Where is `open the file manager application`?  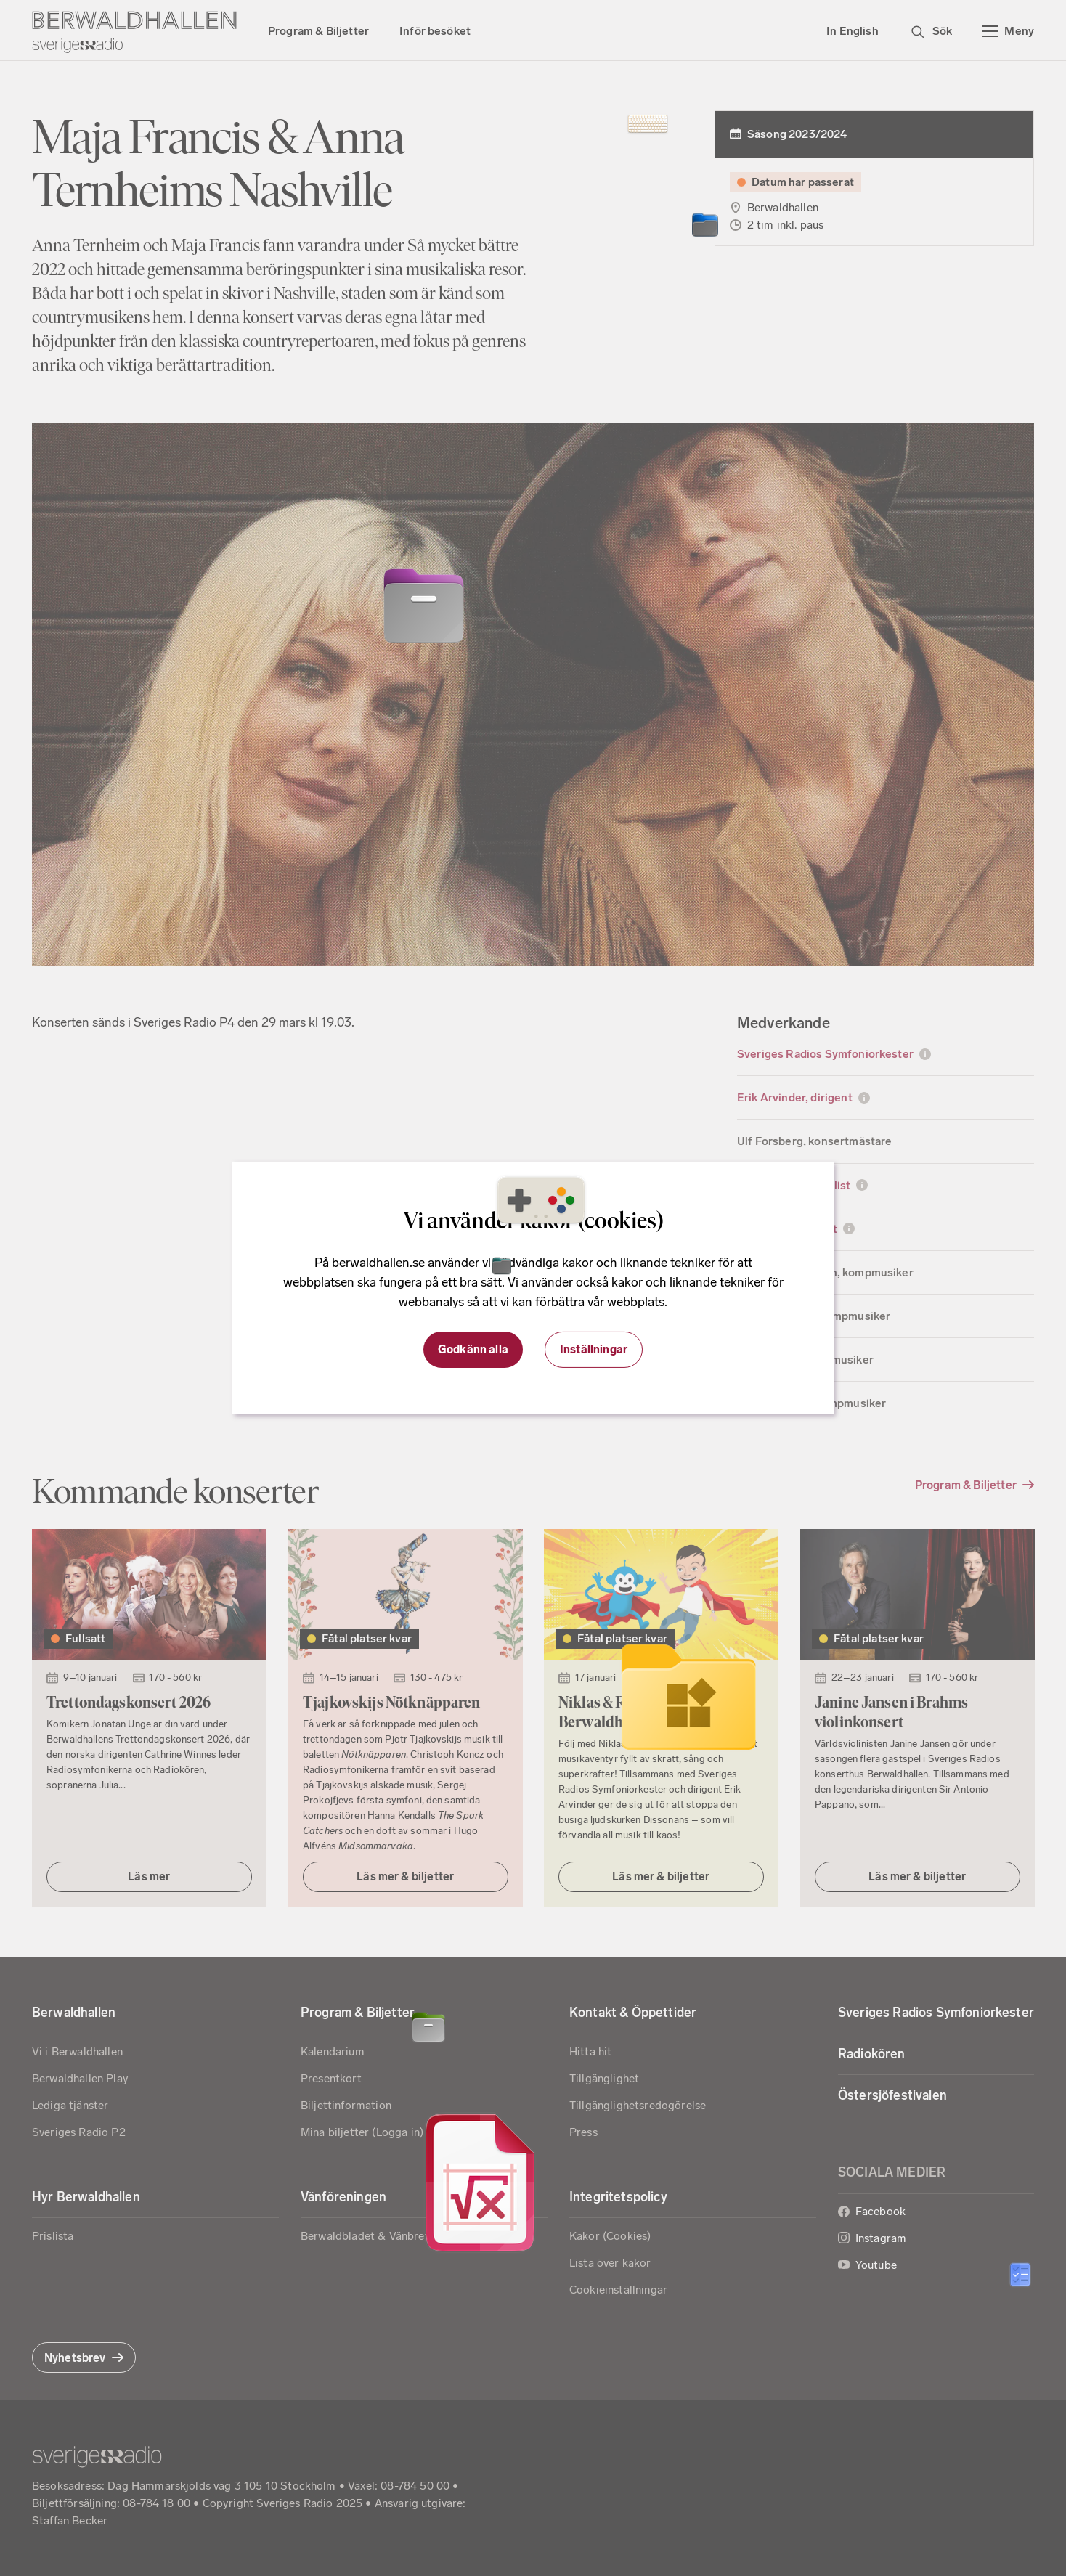 open the file manager application is located at coordinates (423, 606).